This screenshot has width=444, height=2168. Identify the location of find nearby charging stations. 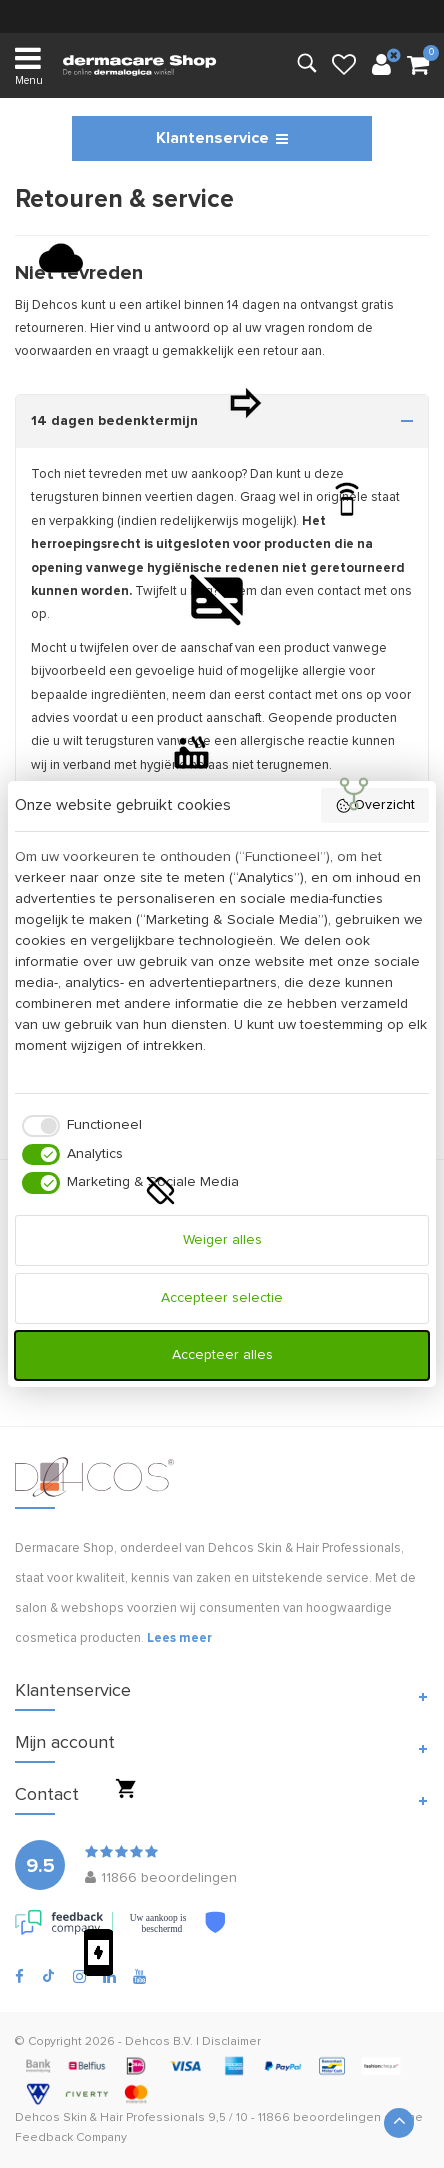
(98, 1952).